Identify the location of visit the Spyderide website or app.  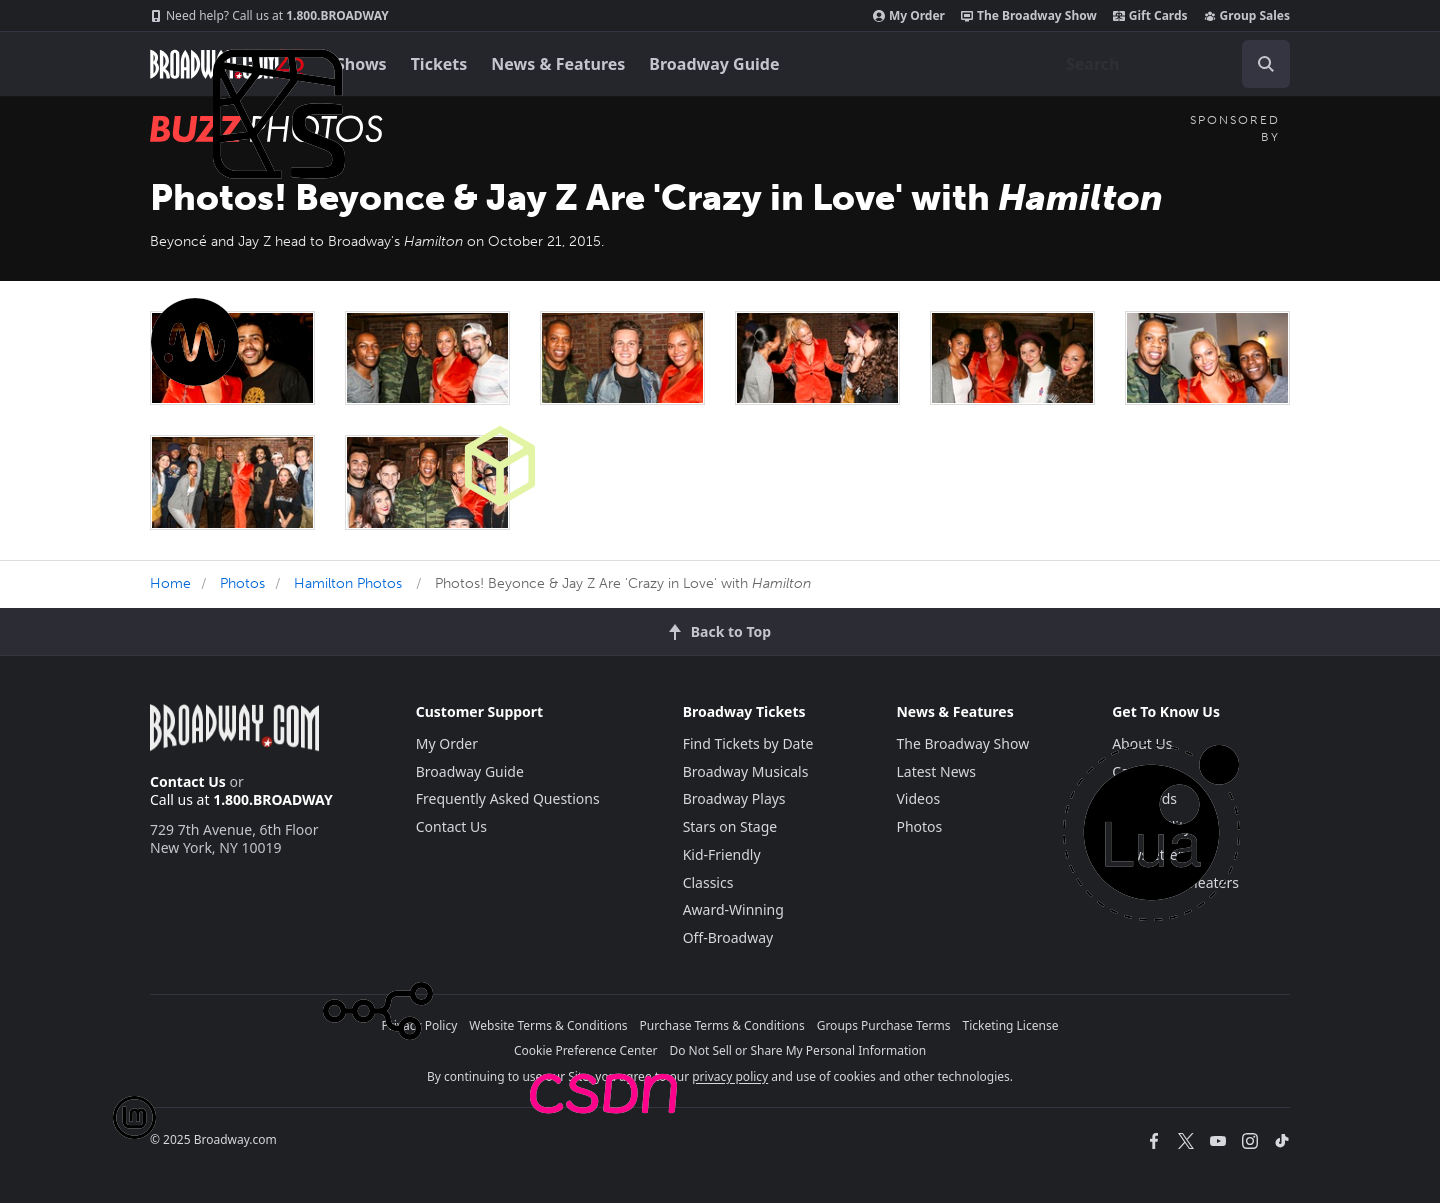
(279, 114).